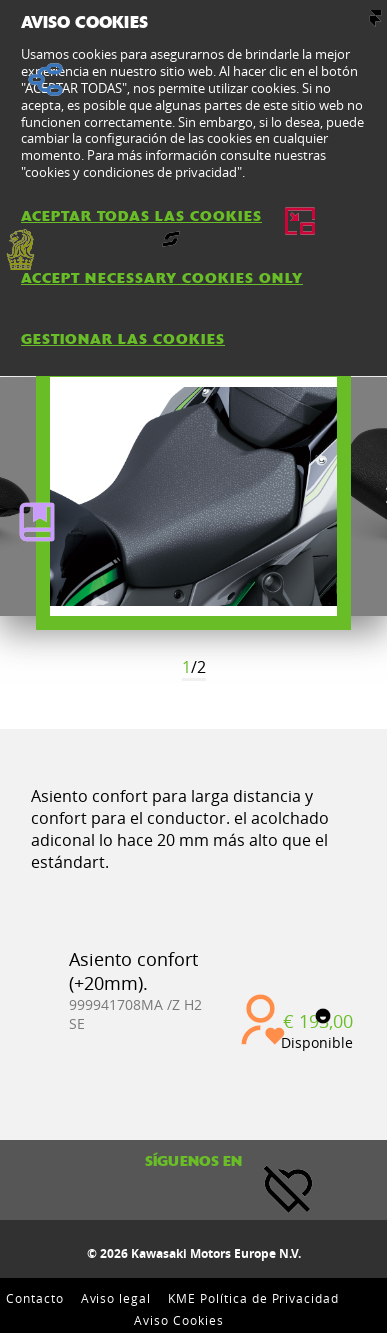 The height and width of the screenshot is (1333, 387). What do you see at coordinates (20, 249) in the screenshot?
I see `the ritz-carlton hotel brand logo` at bounding box center [20, 249].